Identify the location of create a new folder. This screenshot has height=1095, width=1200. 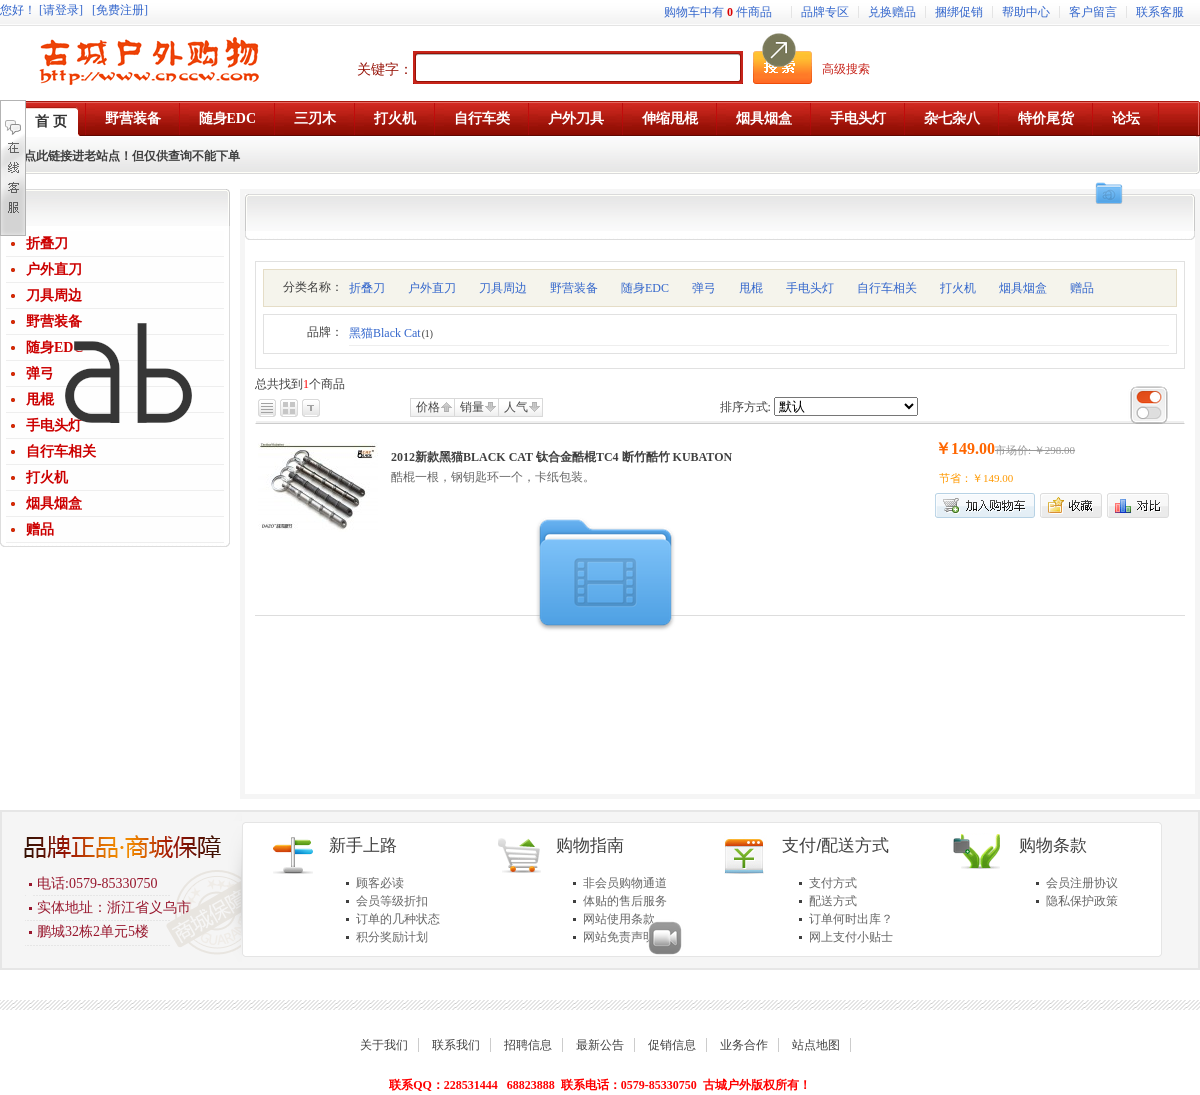
(961, 845).